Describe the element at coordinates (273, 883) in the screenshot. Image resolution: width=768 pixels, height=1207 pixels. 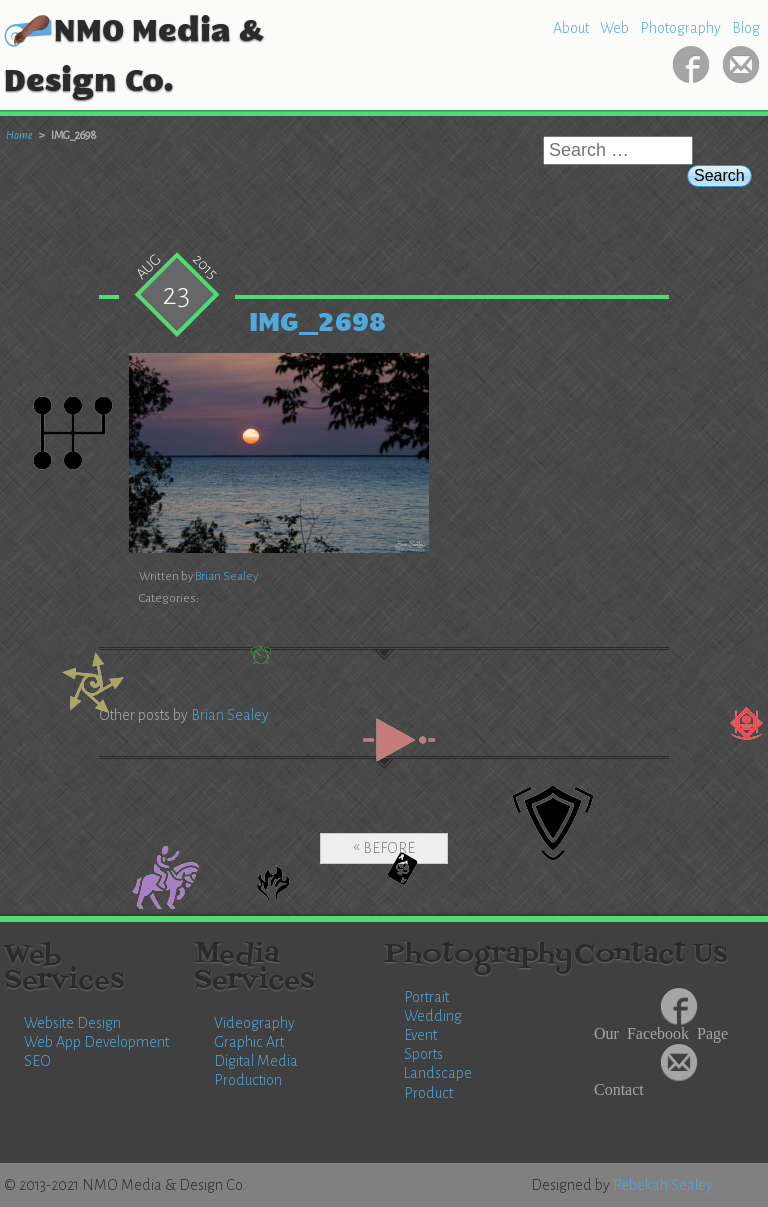
I see `activate fire attack ability` at that location.